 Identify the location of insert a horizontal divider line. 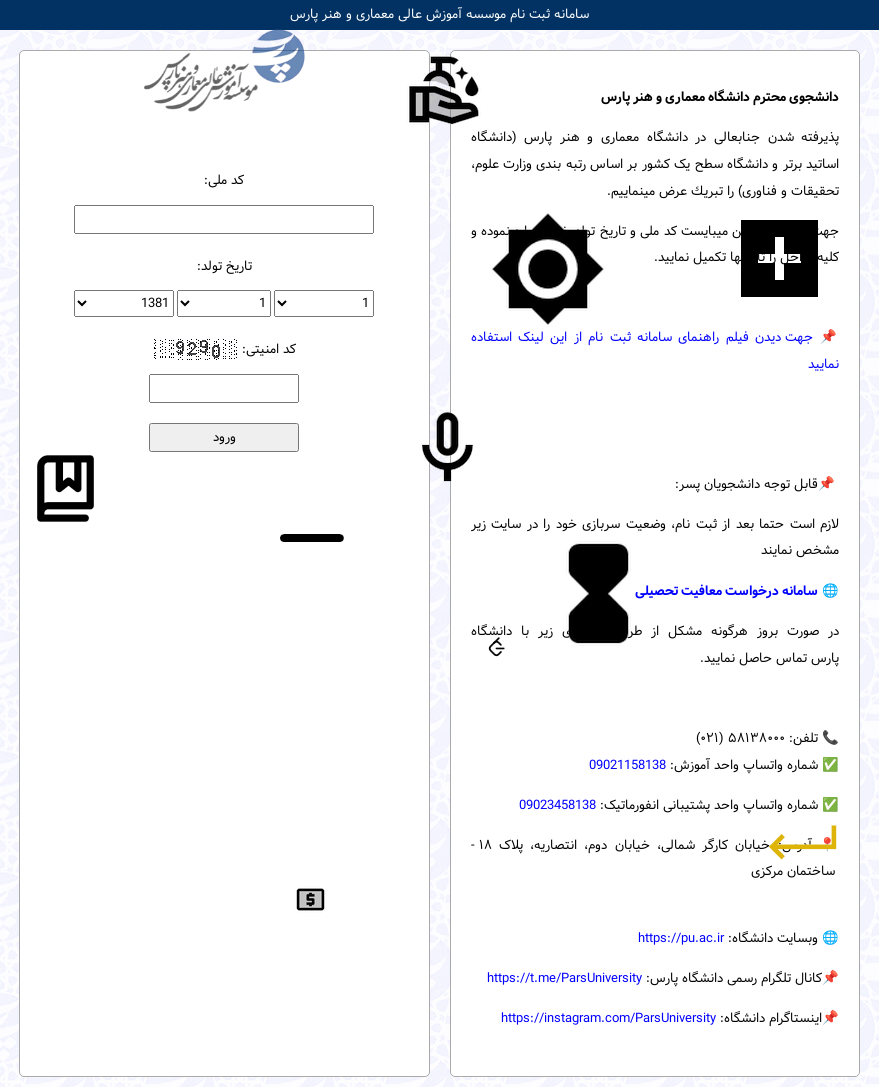
(312, 538).